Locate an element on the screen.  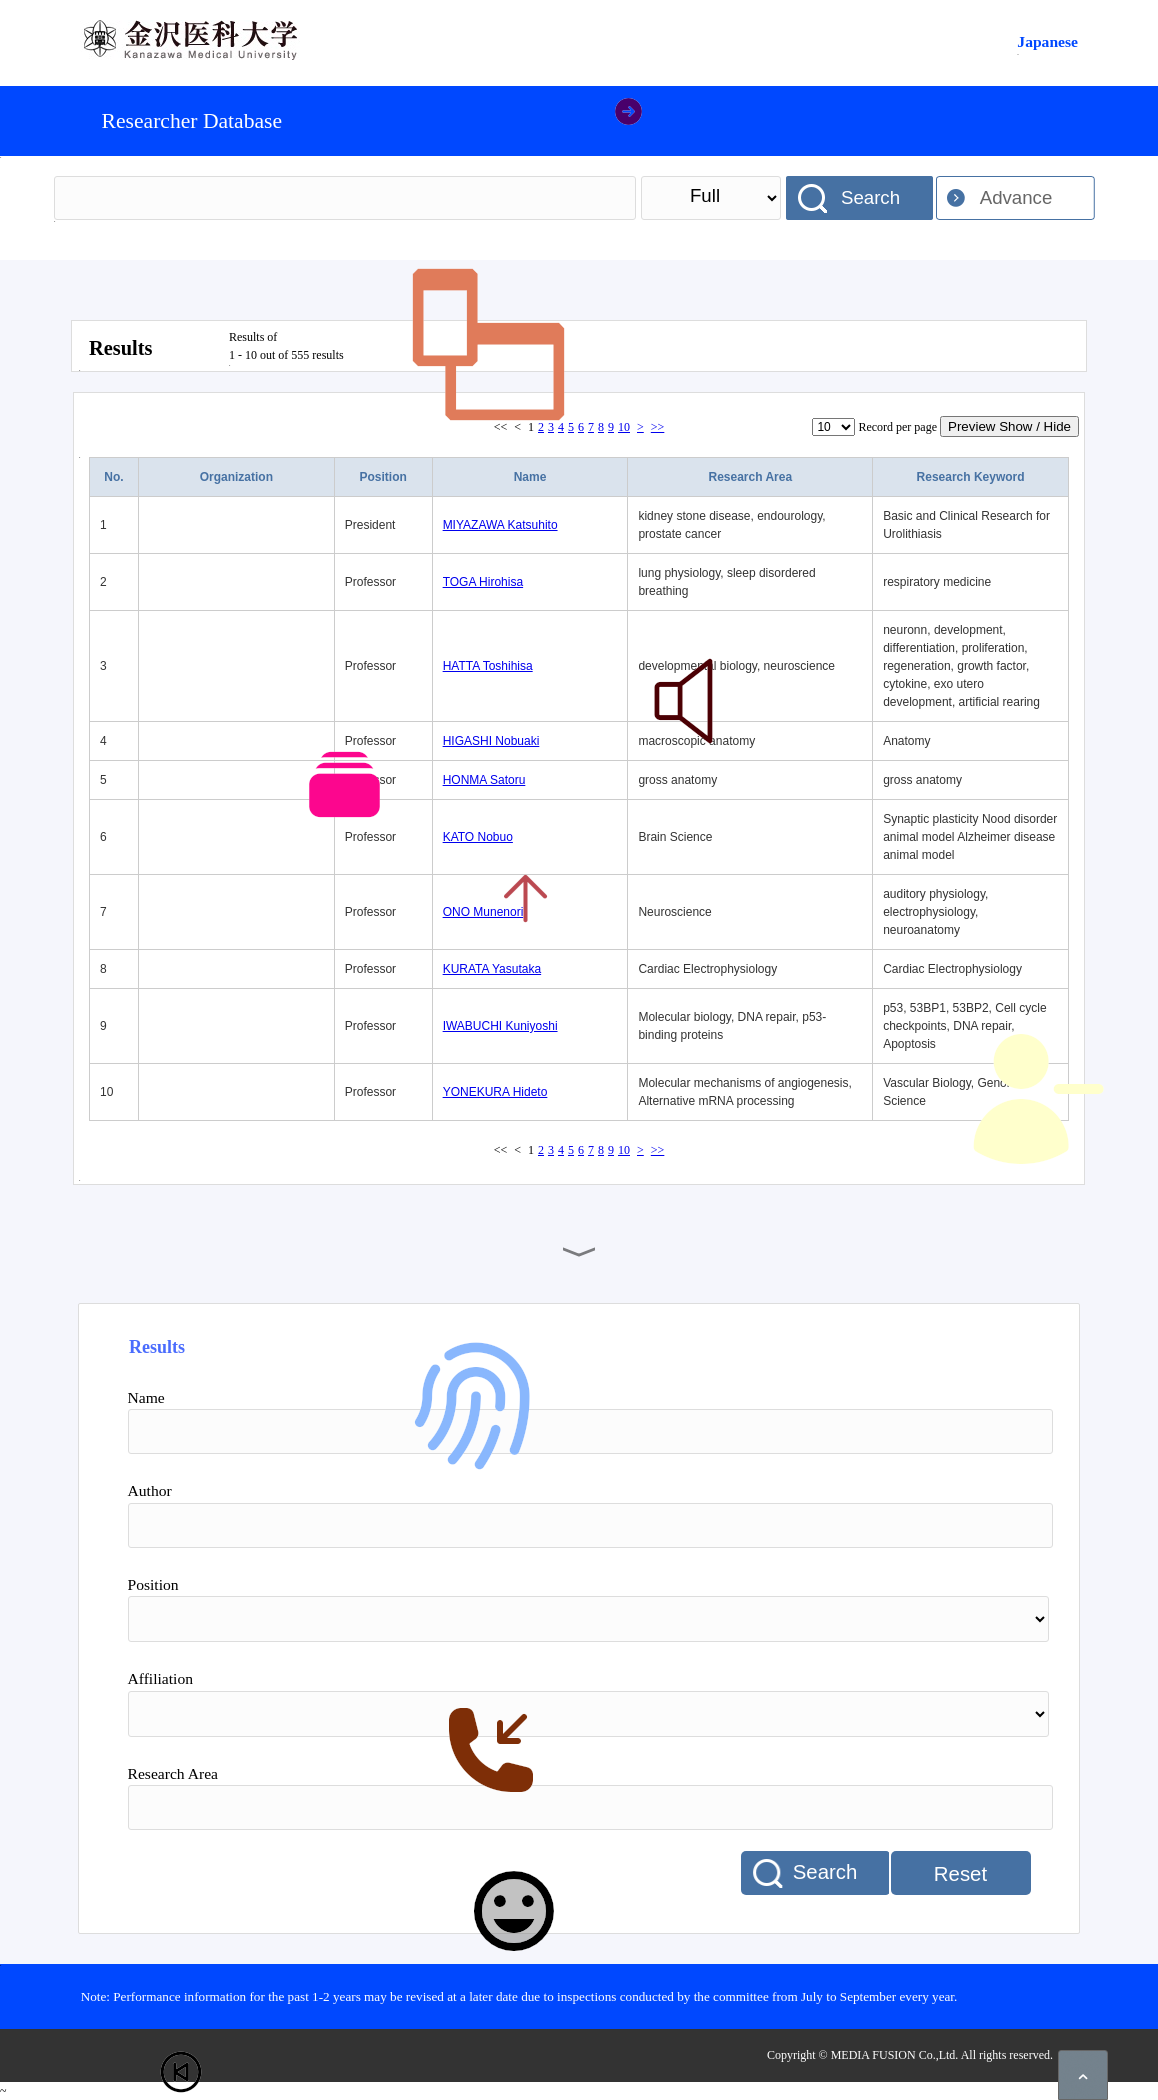
view stacked items or layers is located at coordinates (344, 784).